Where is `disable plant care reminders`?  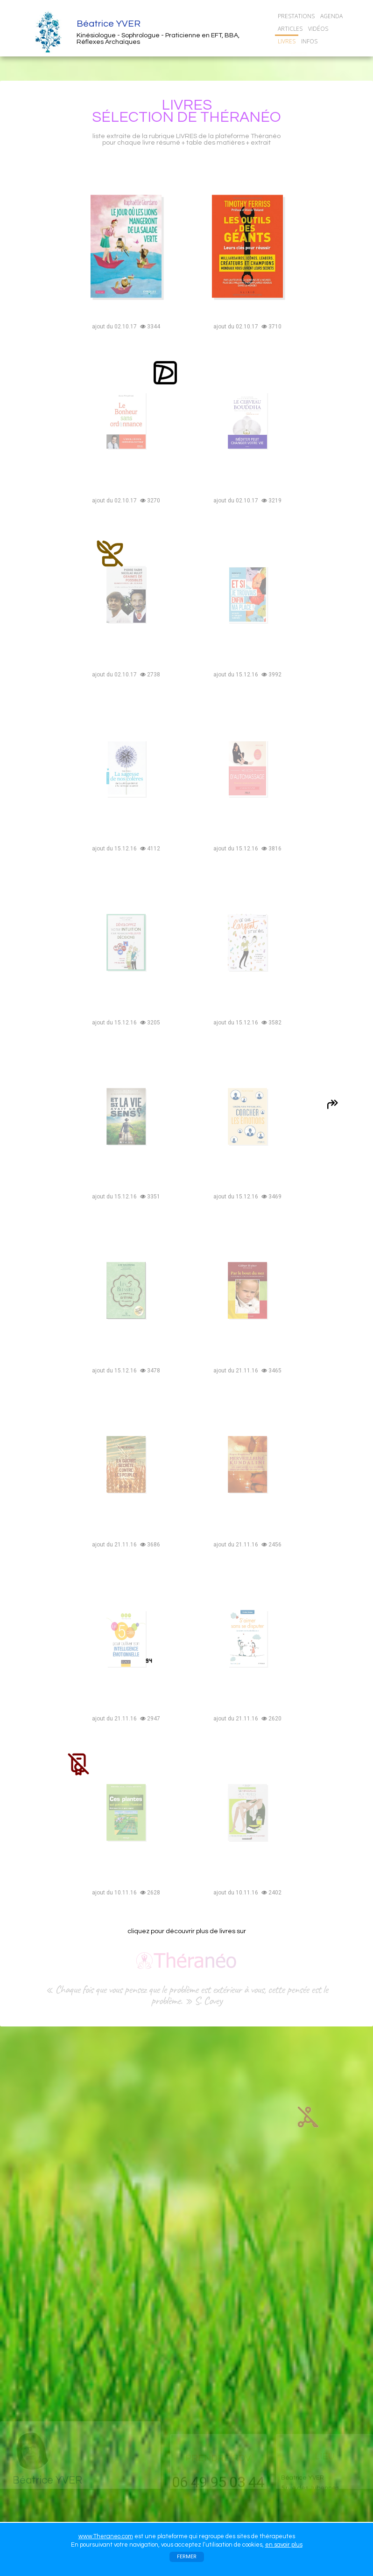 disable plant care reminders is located at coordinates (110, 553).